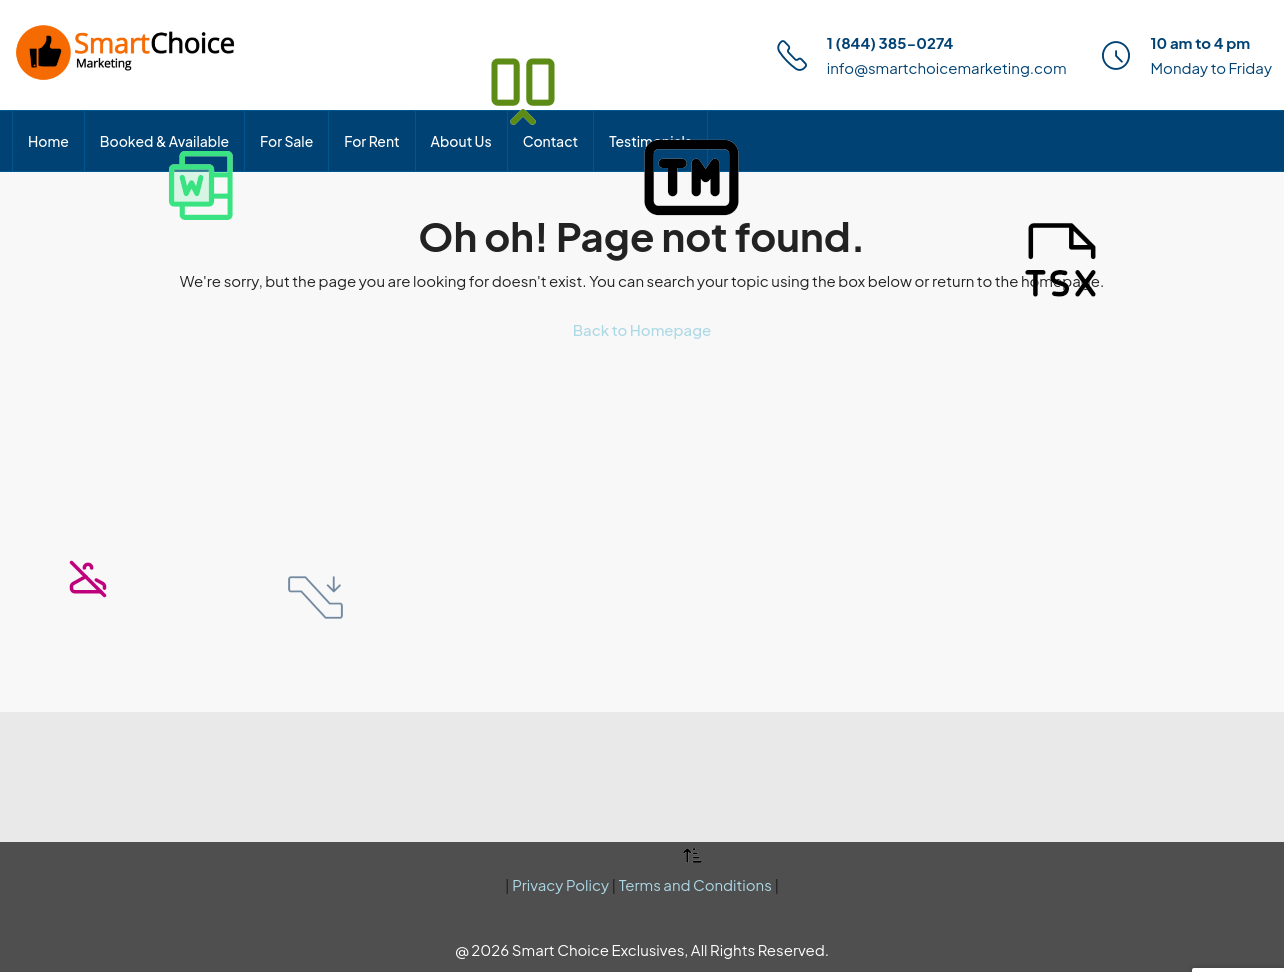  Describe the element at coordinates (691, 177) in the screenshot. I see `indicates trademarked content or branding` at that location.